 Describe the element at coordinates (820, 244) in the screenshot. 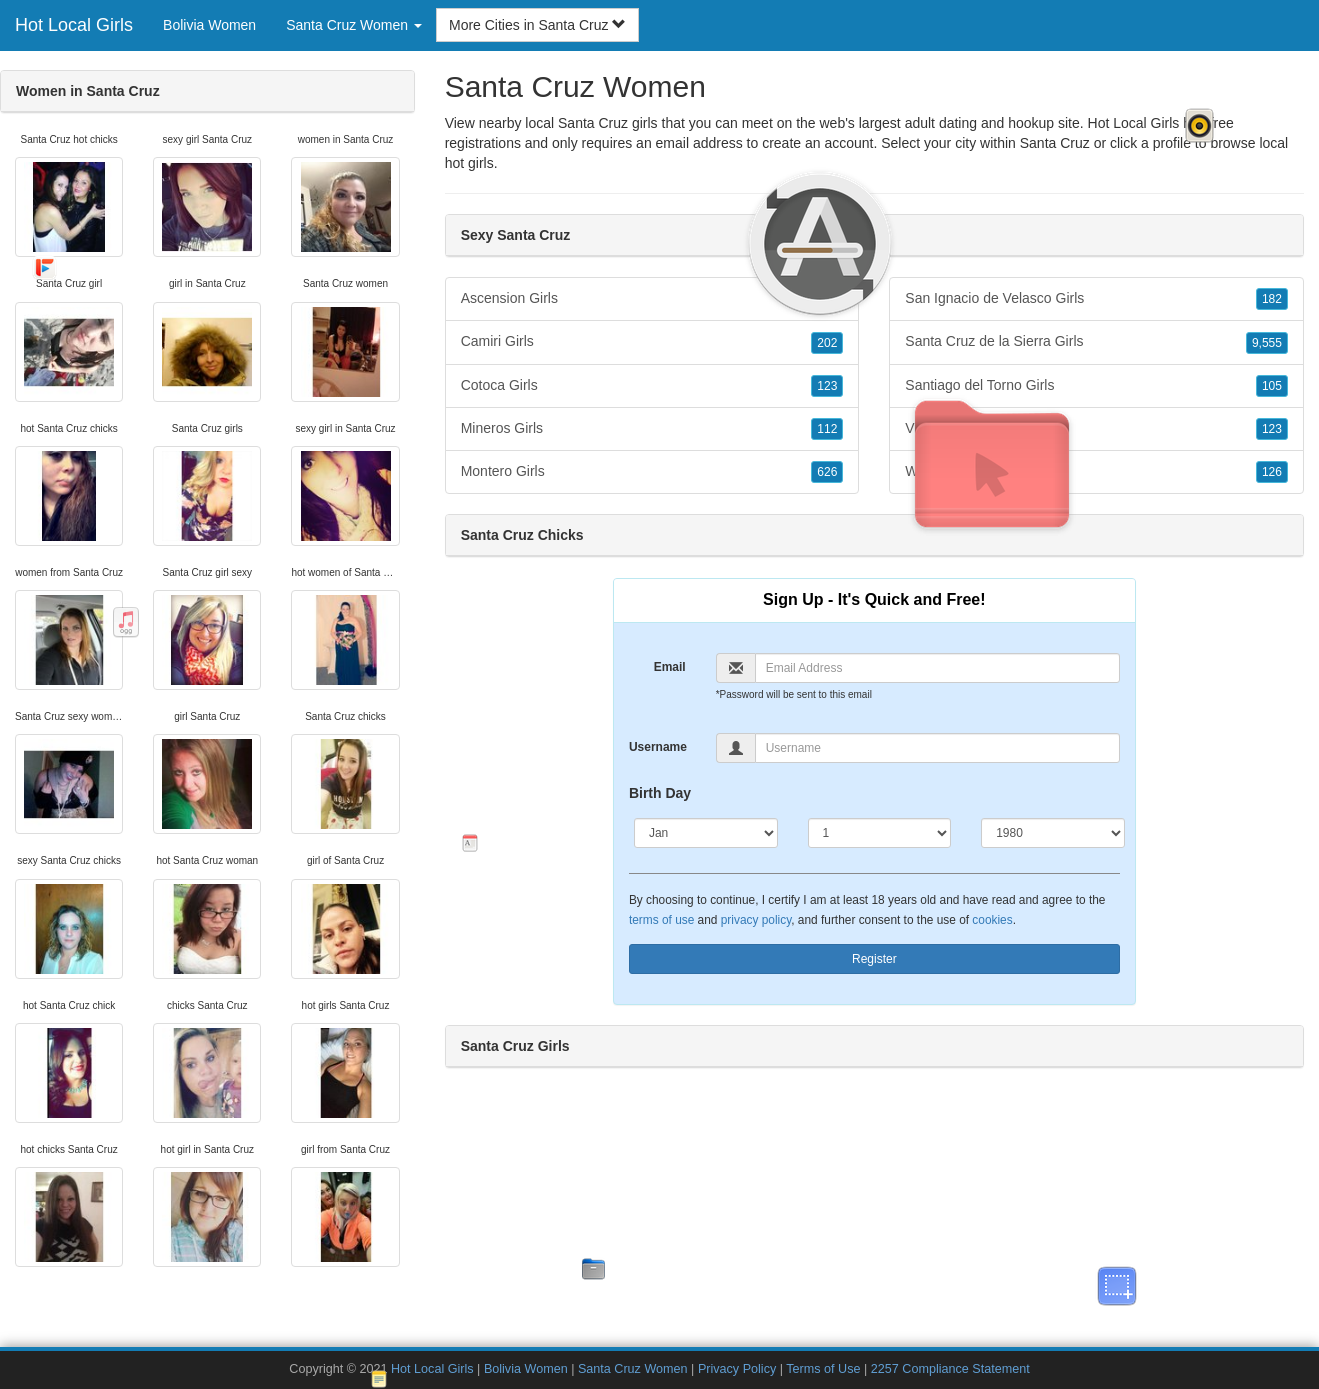

I see `open the software updater application` at that location.